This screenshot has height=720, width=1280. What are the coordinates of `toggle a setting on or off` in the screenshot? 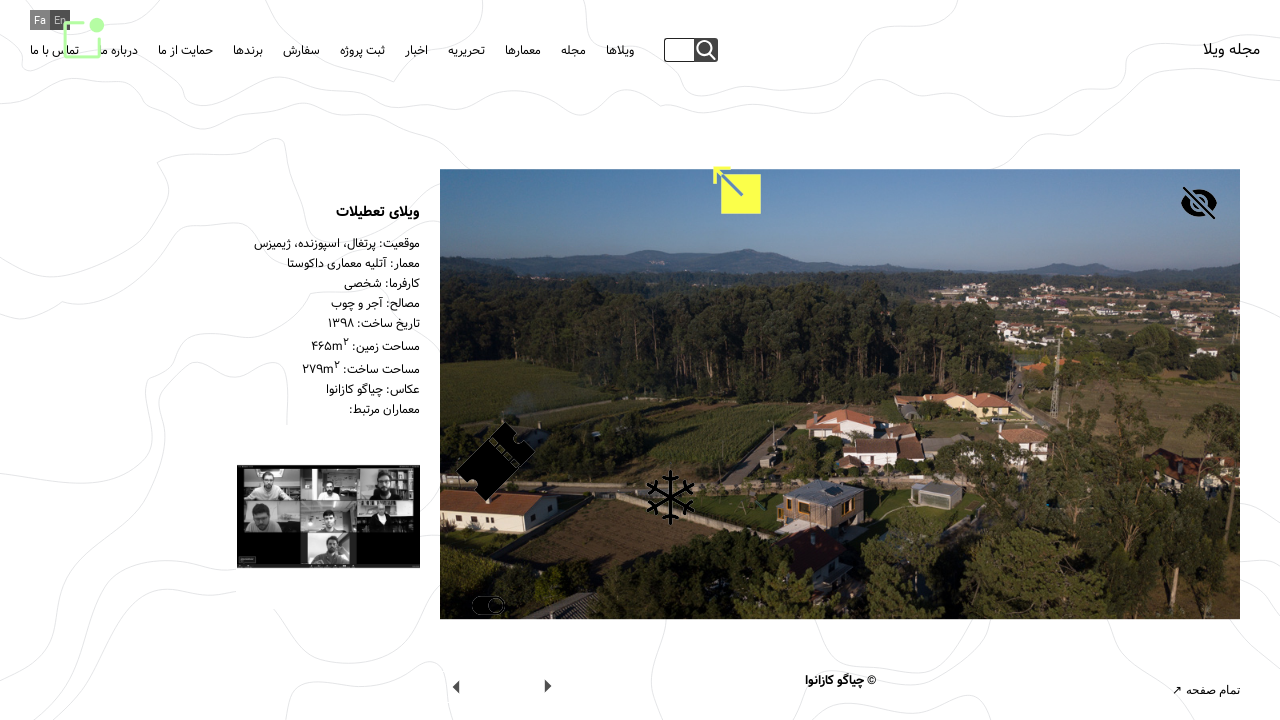 It's located at (488, 605).